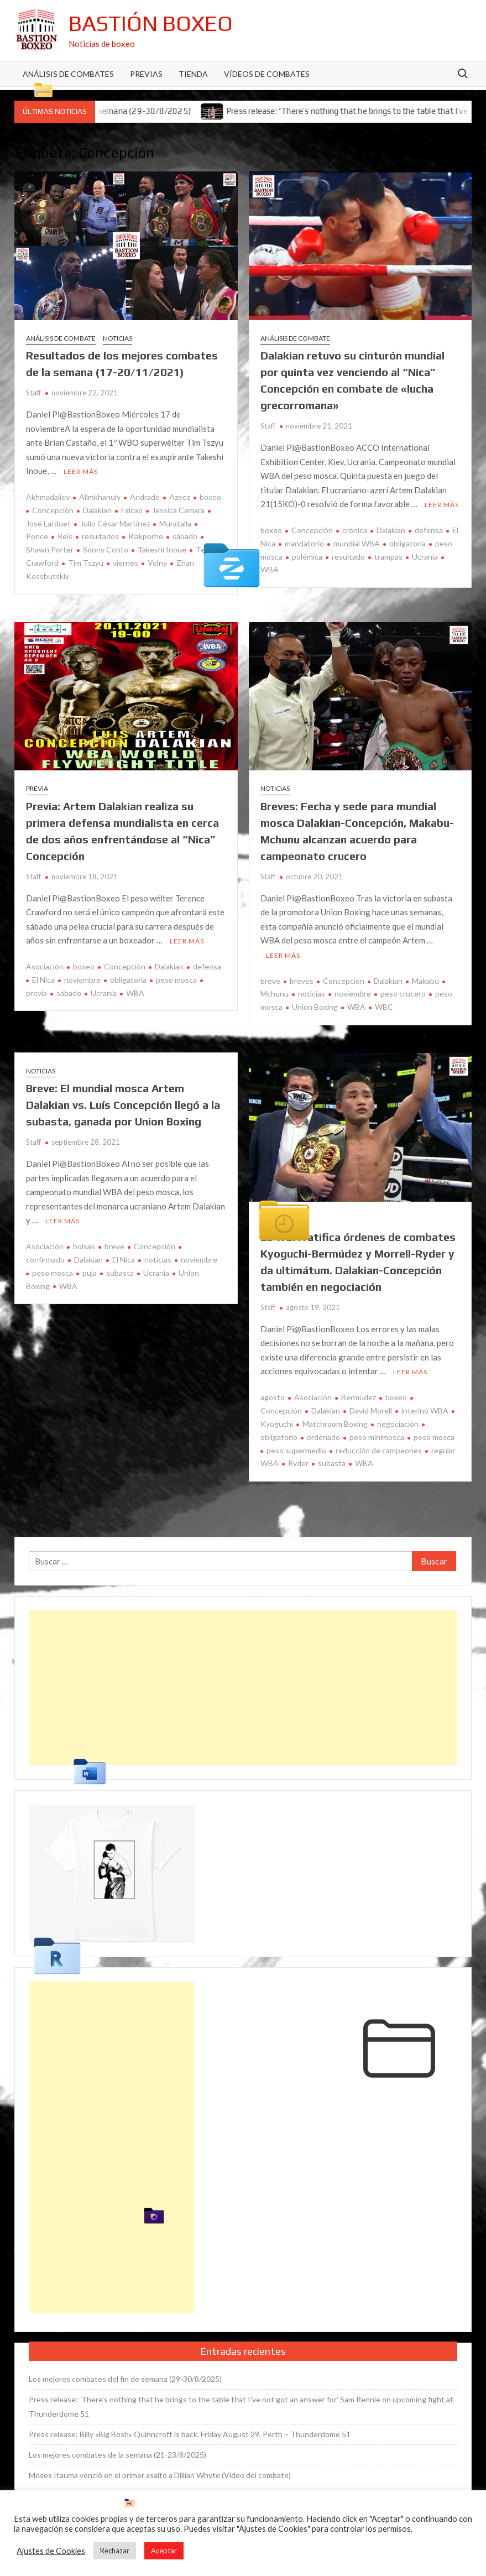 This screenshot has height=2576, width=486. I want to click on open zorin os system folder, so click(231, 566).